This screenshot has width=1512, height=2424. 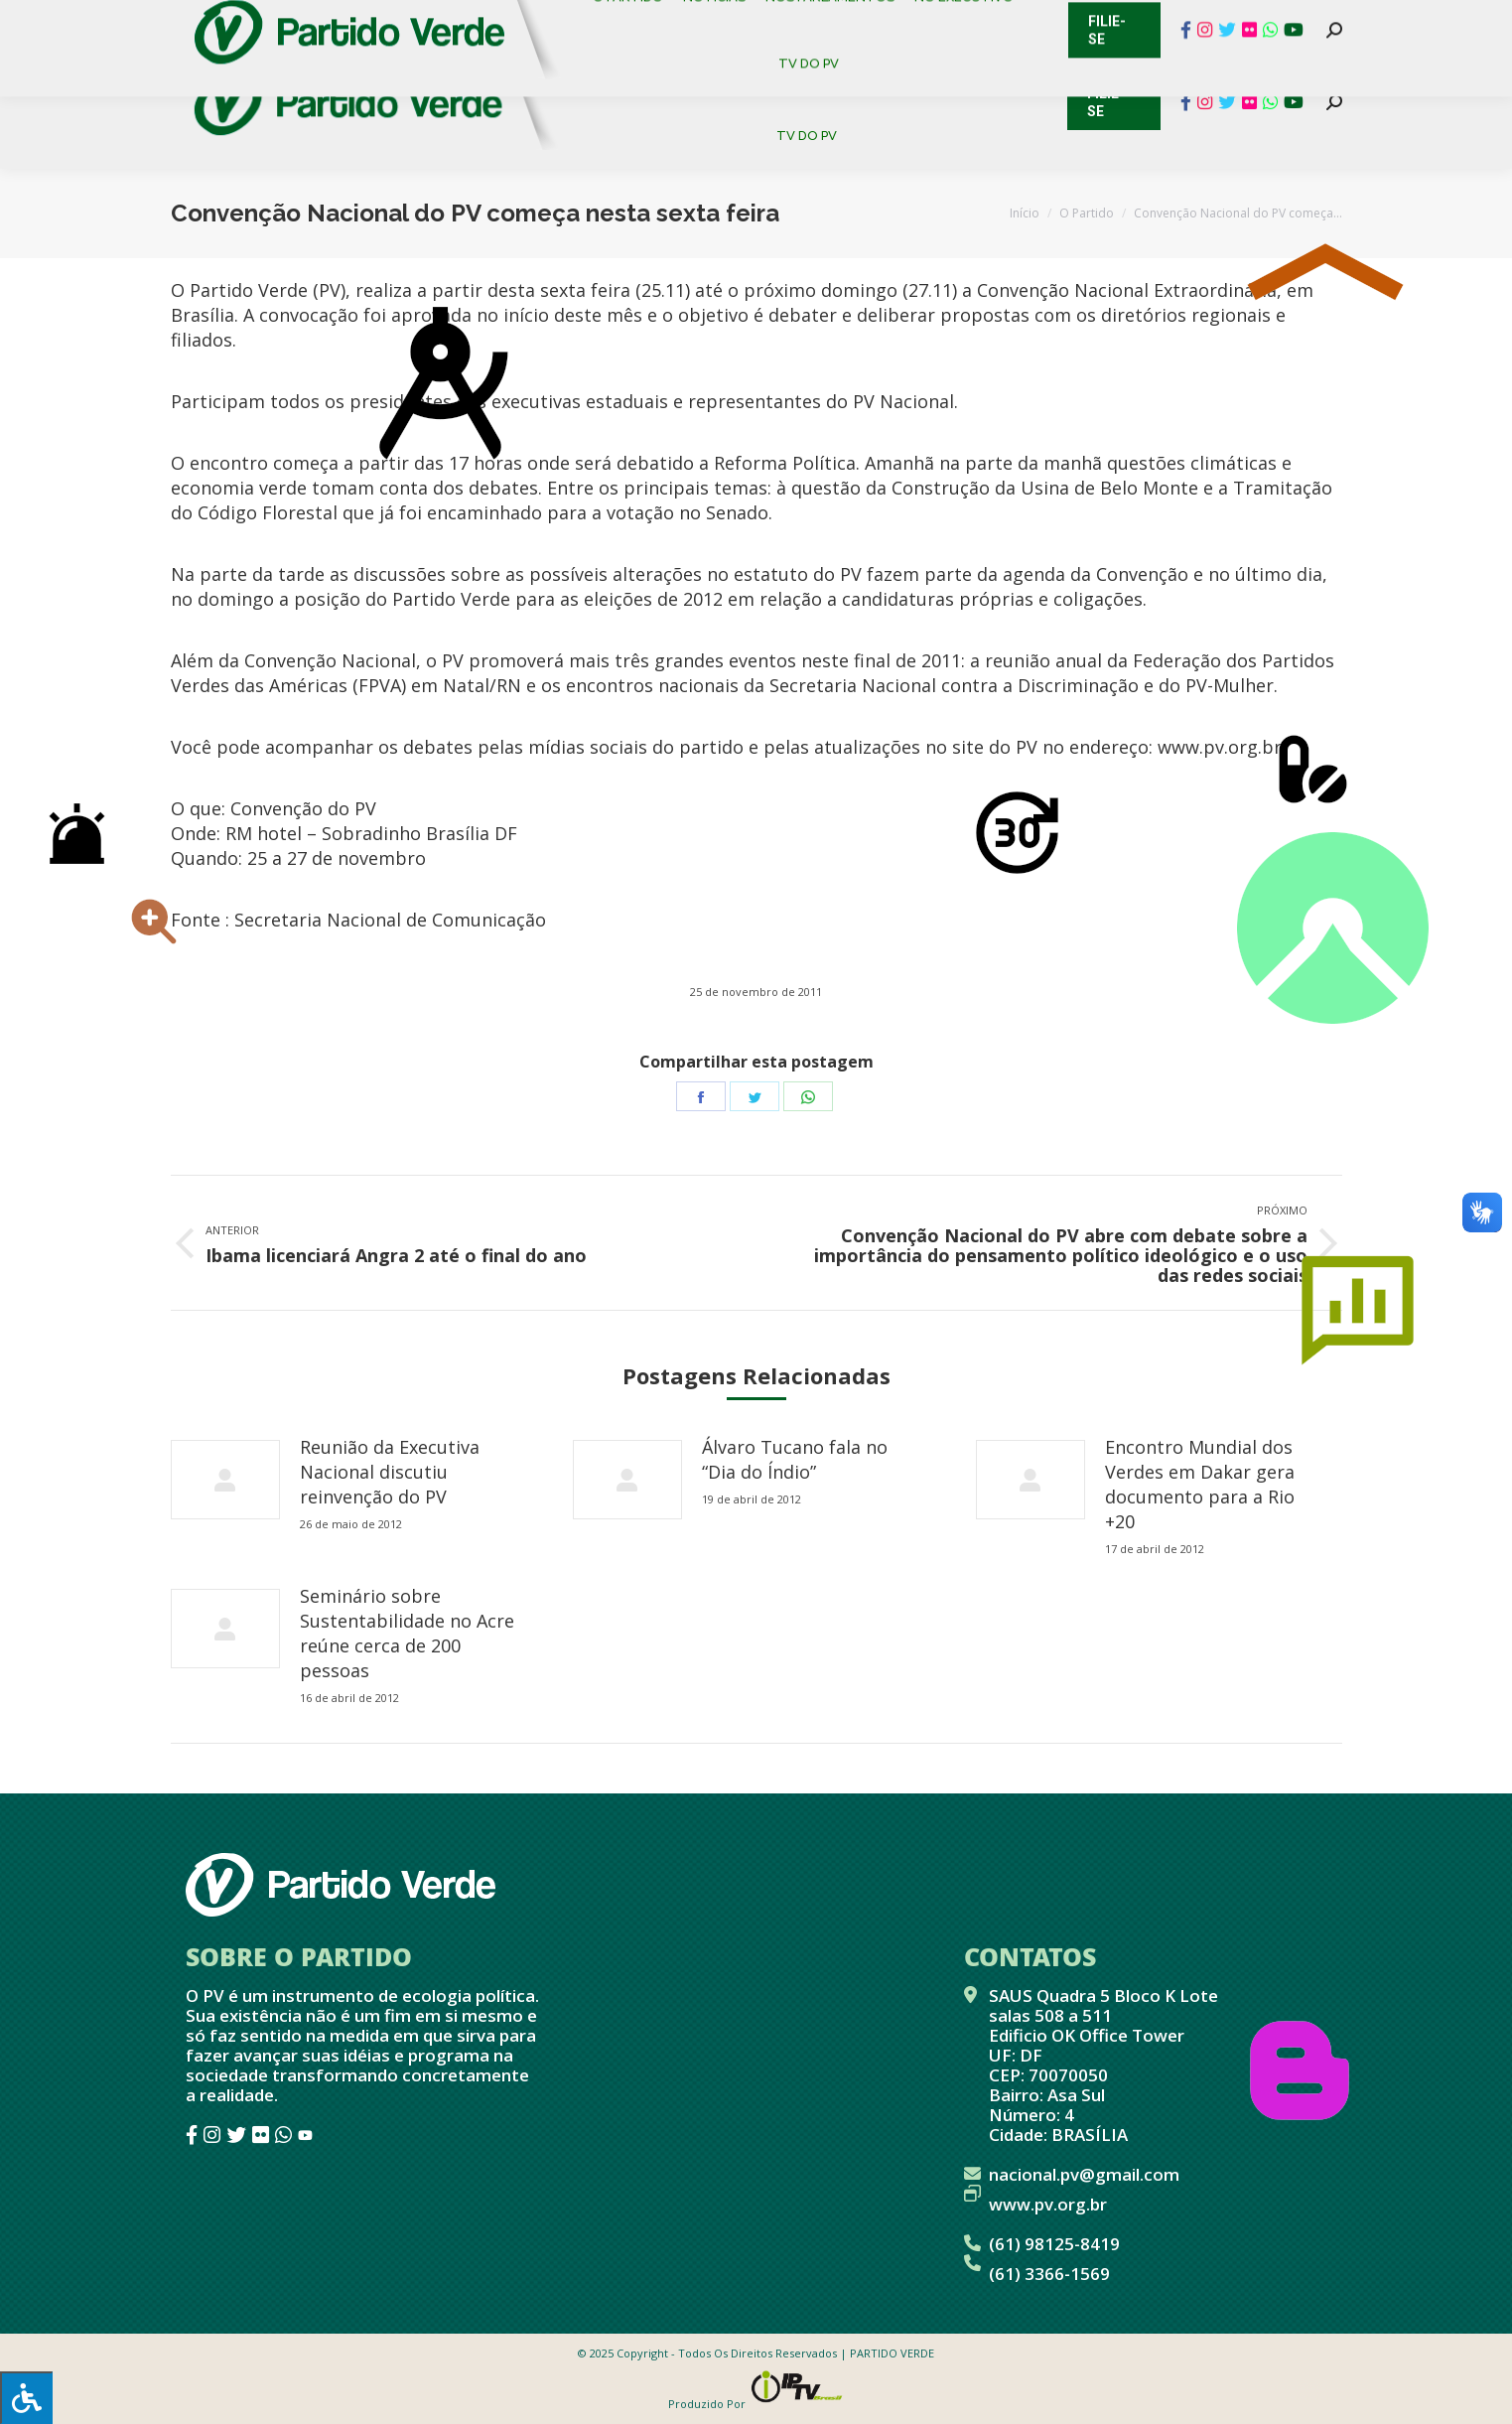 I want to click on indicates a system warning or alert, so click(x=76, y=833).